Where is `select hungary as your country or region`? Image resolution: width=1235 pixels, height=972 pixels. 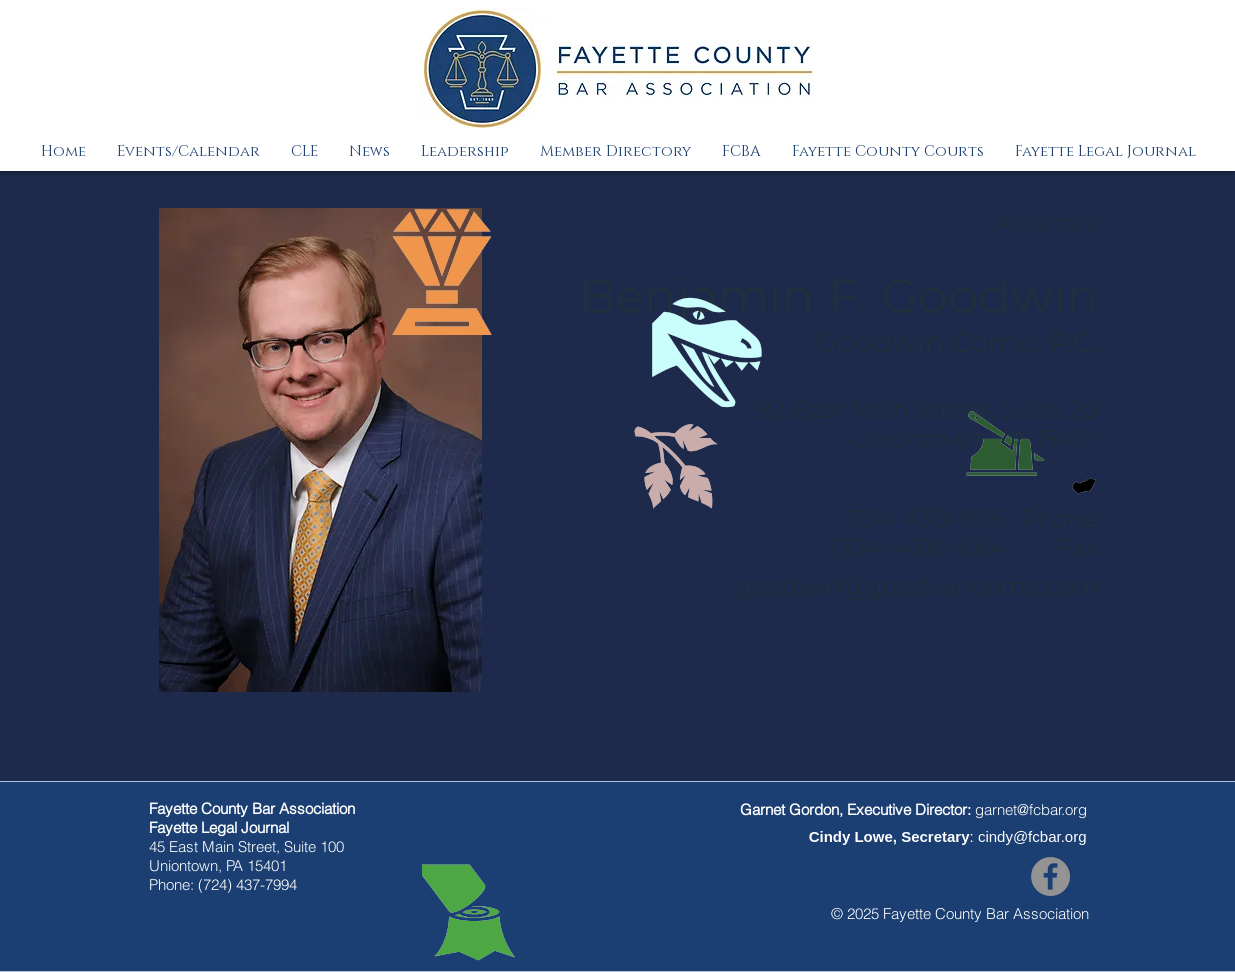 select hungary as your country or region is located at coordinates (1084, 486).